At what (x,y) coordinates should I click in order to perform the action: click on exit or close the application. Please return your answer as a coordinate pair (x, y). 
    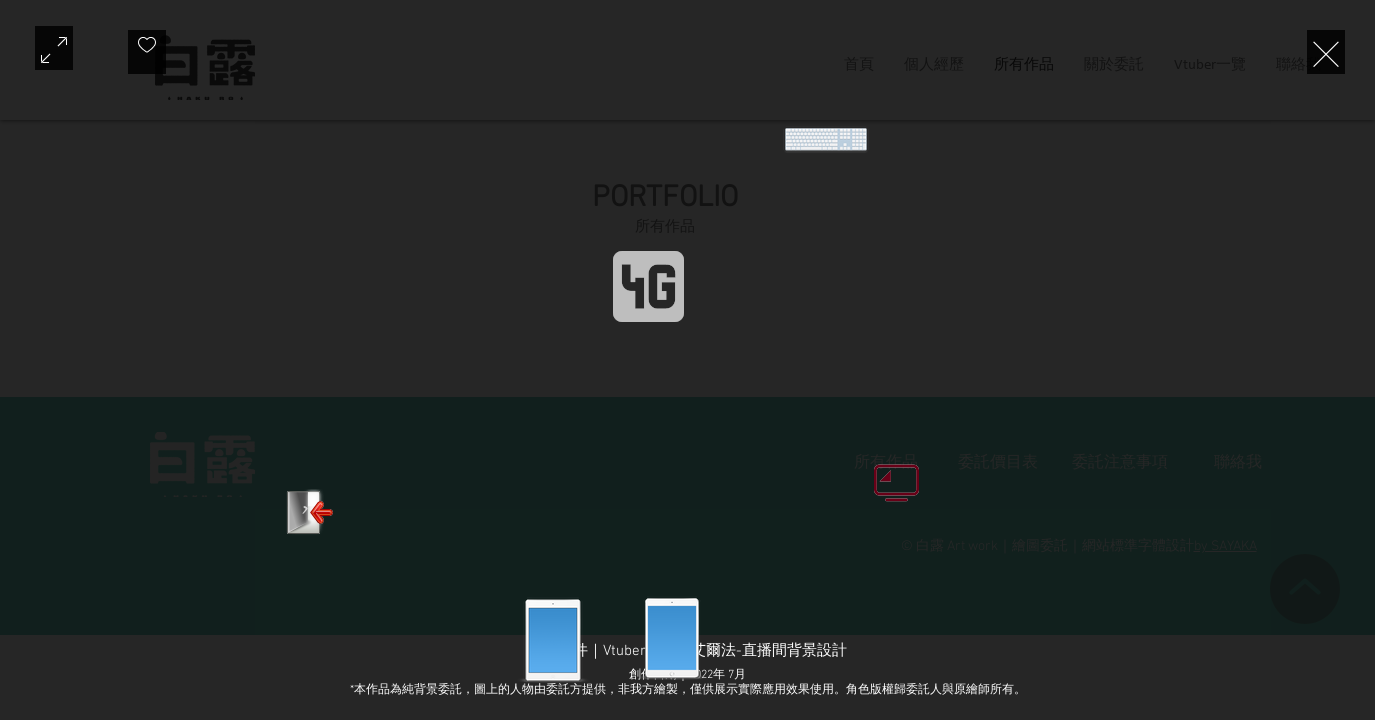
    Looking at the image, I should click on (310, 513).